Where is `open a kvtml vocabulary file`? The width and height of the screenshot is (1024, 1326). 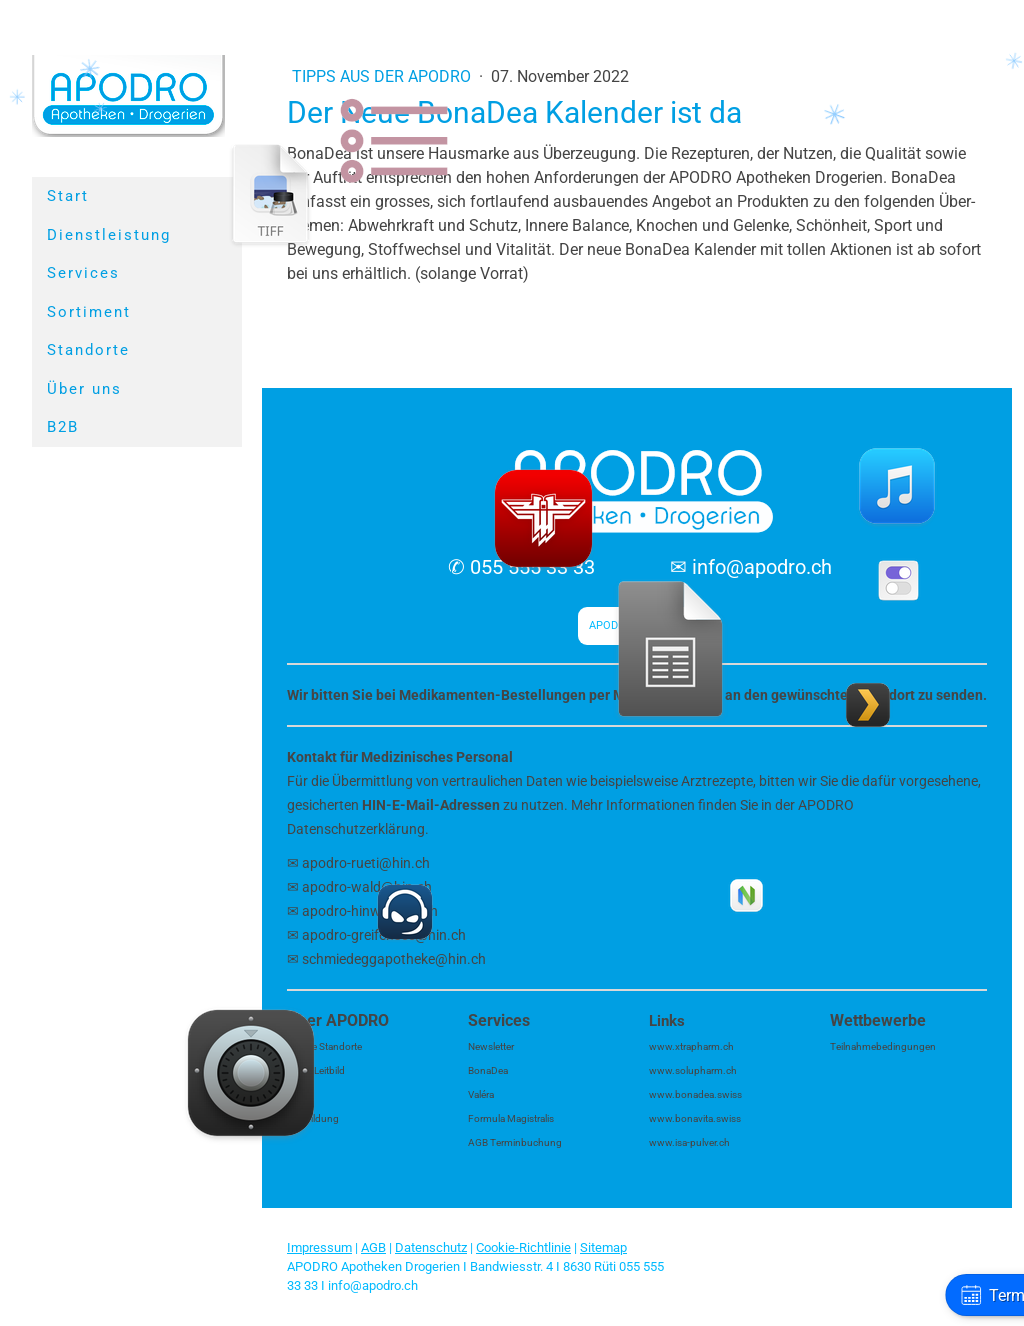
open a kvtml vocabulary file is located at coordinates (670, 651).